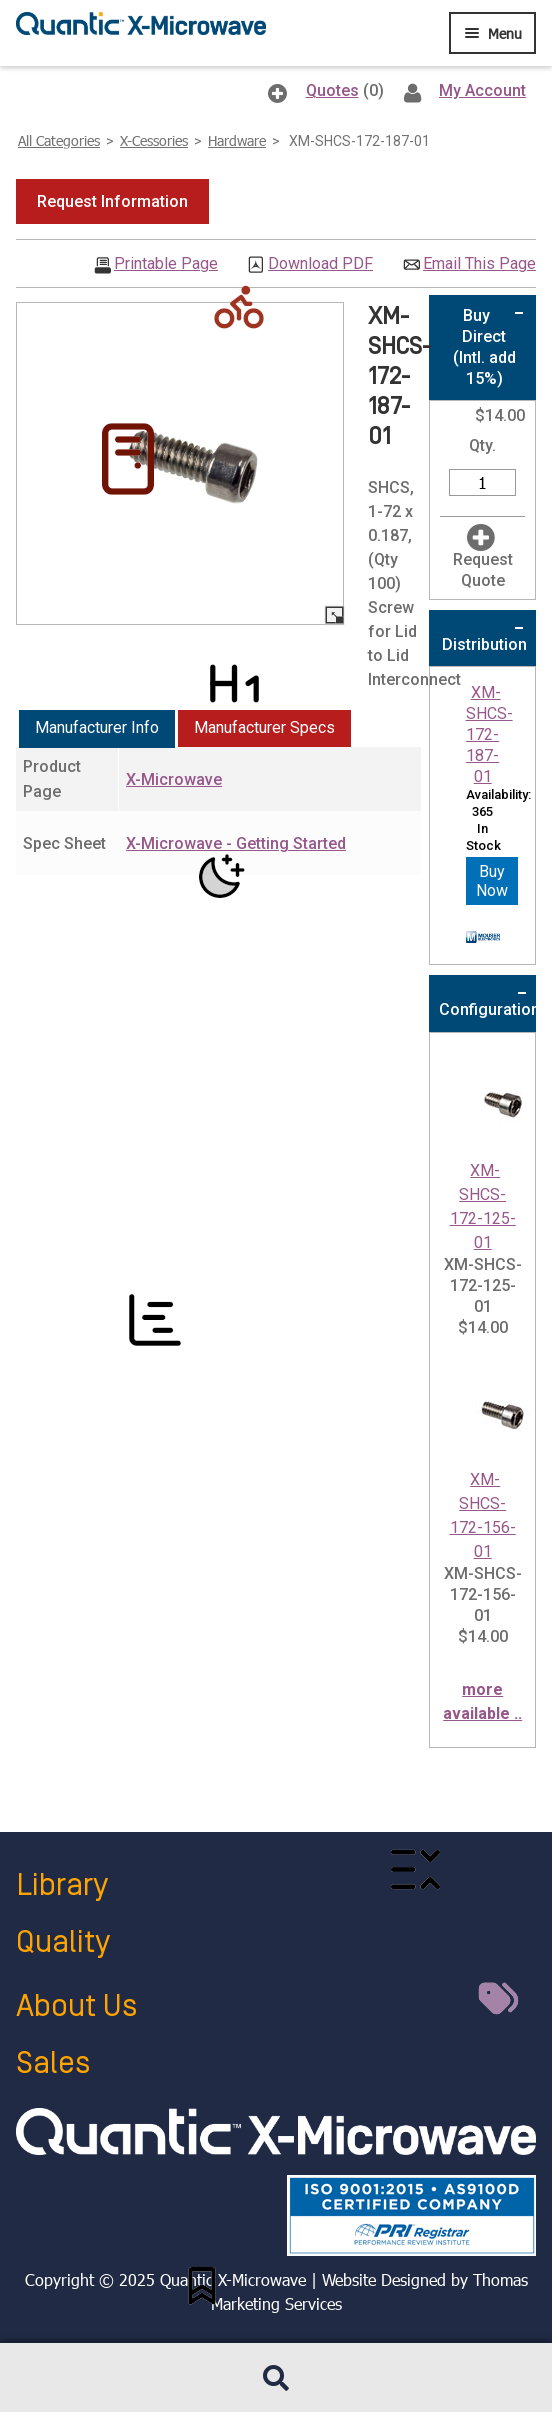 The width and height of the screenshot is (552, 2412). I want to click on select bicycle as transportation mode, so click(239, 306).